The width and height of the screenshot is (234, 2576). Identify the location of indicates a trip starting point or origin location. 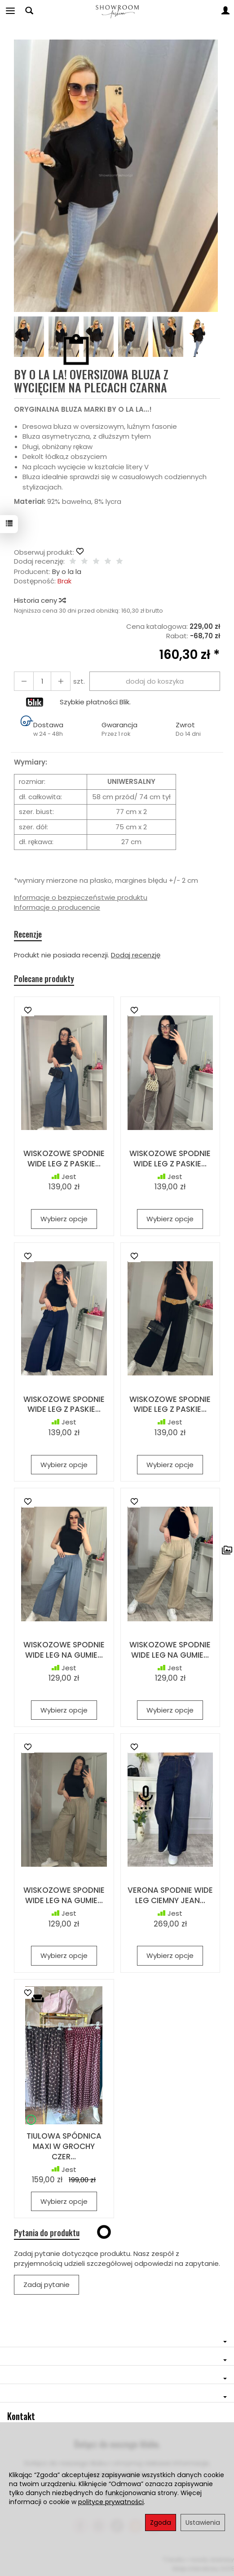
(104, 2232).